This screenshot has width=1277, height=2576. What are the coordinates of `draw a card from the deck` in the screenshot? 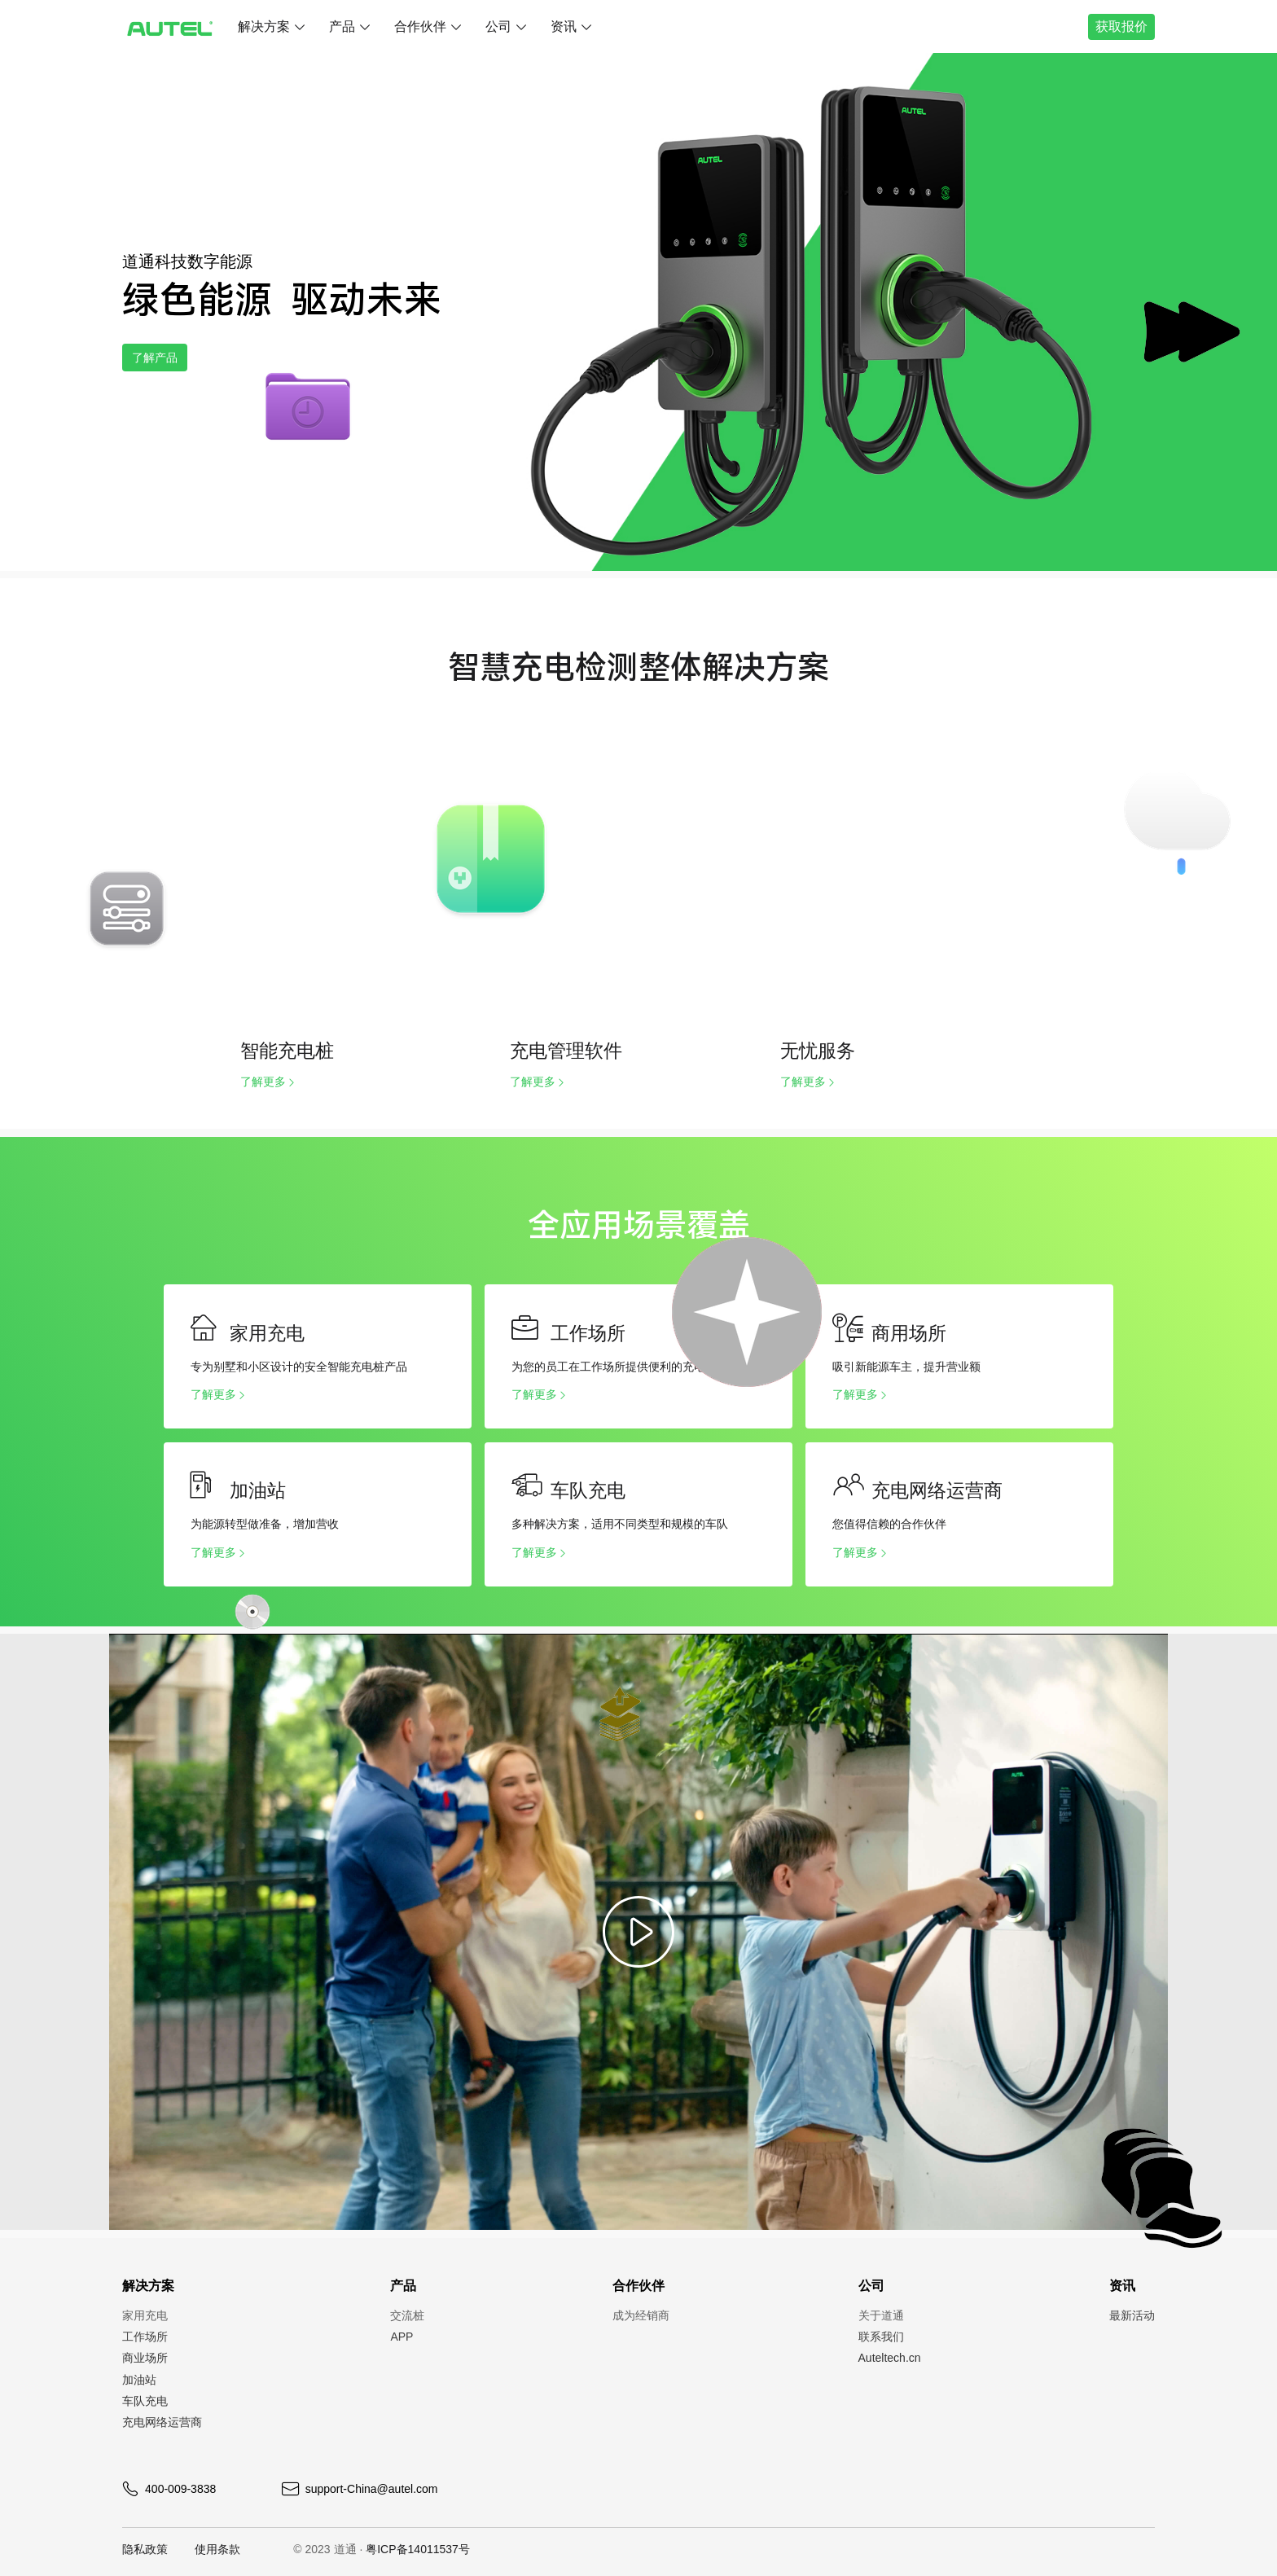 It's located at (620, 1714).